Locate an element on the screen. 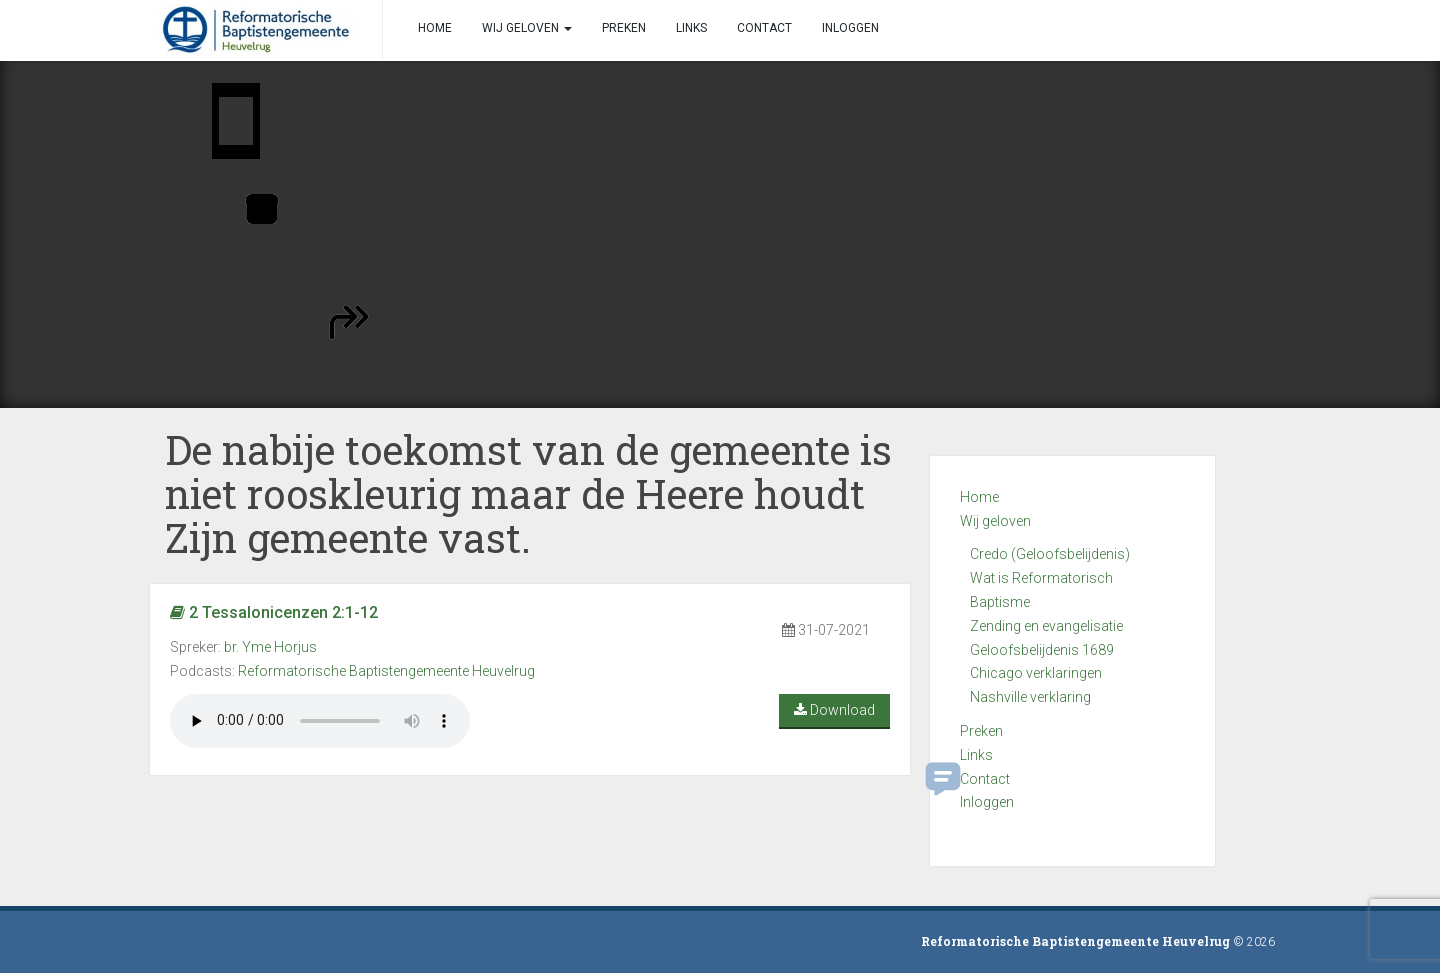  browse bakery or bread products is located at coordinates (262, 209).